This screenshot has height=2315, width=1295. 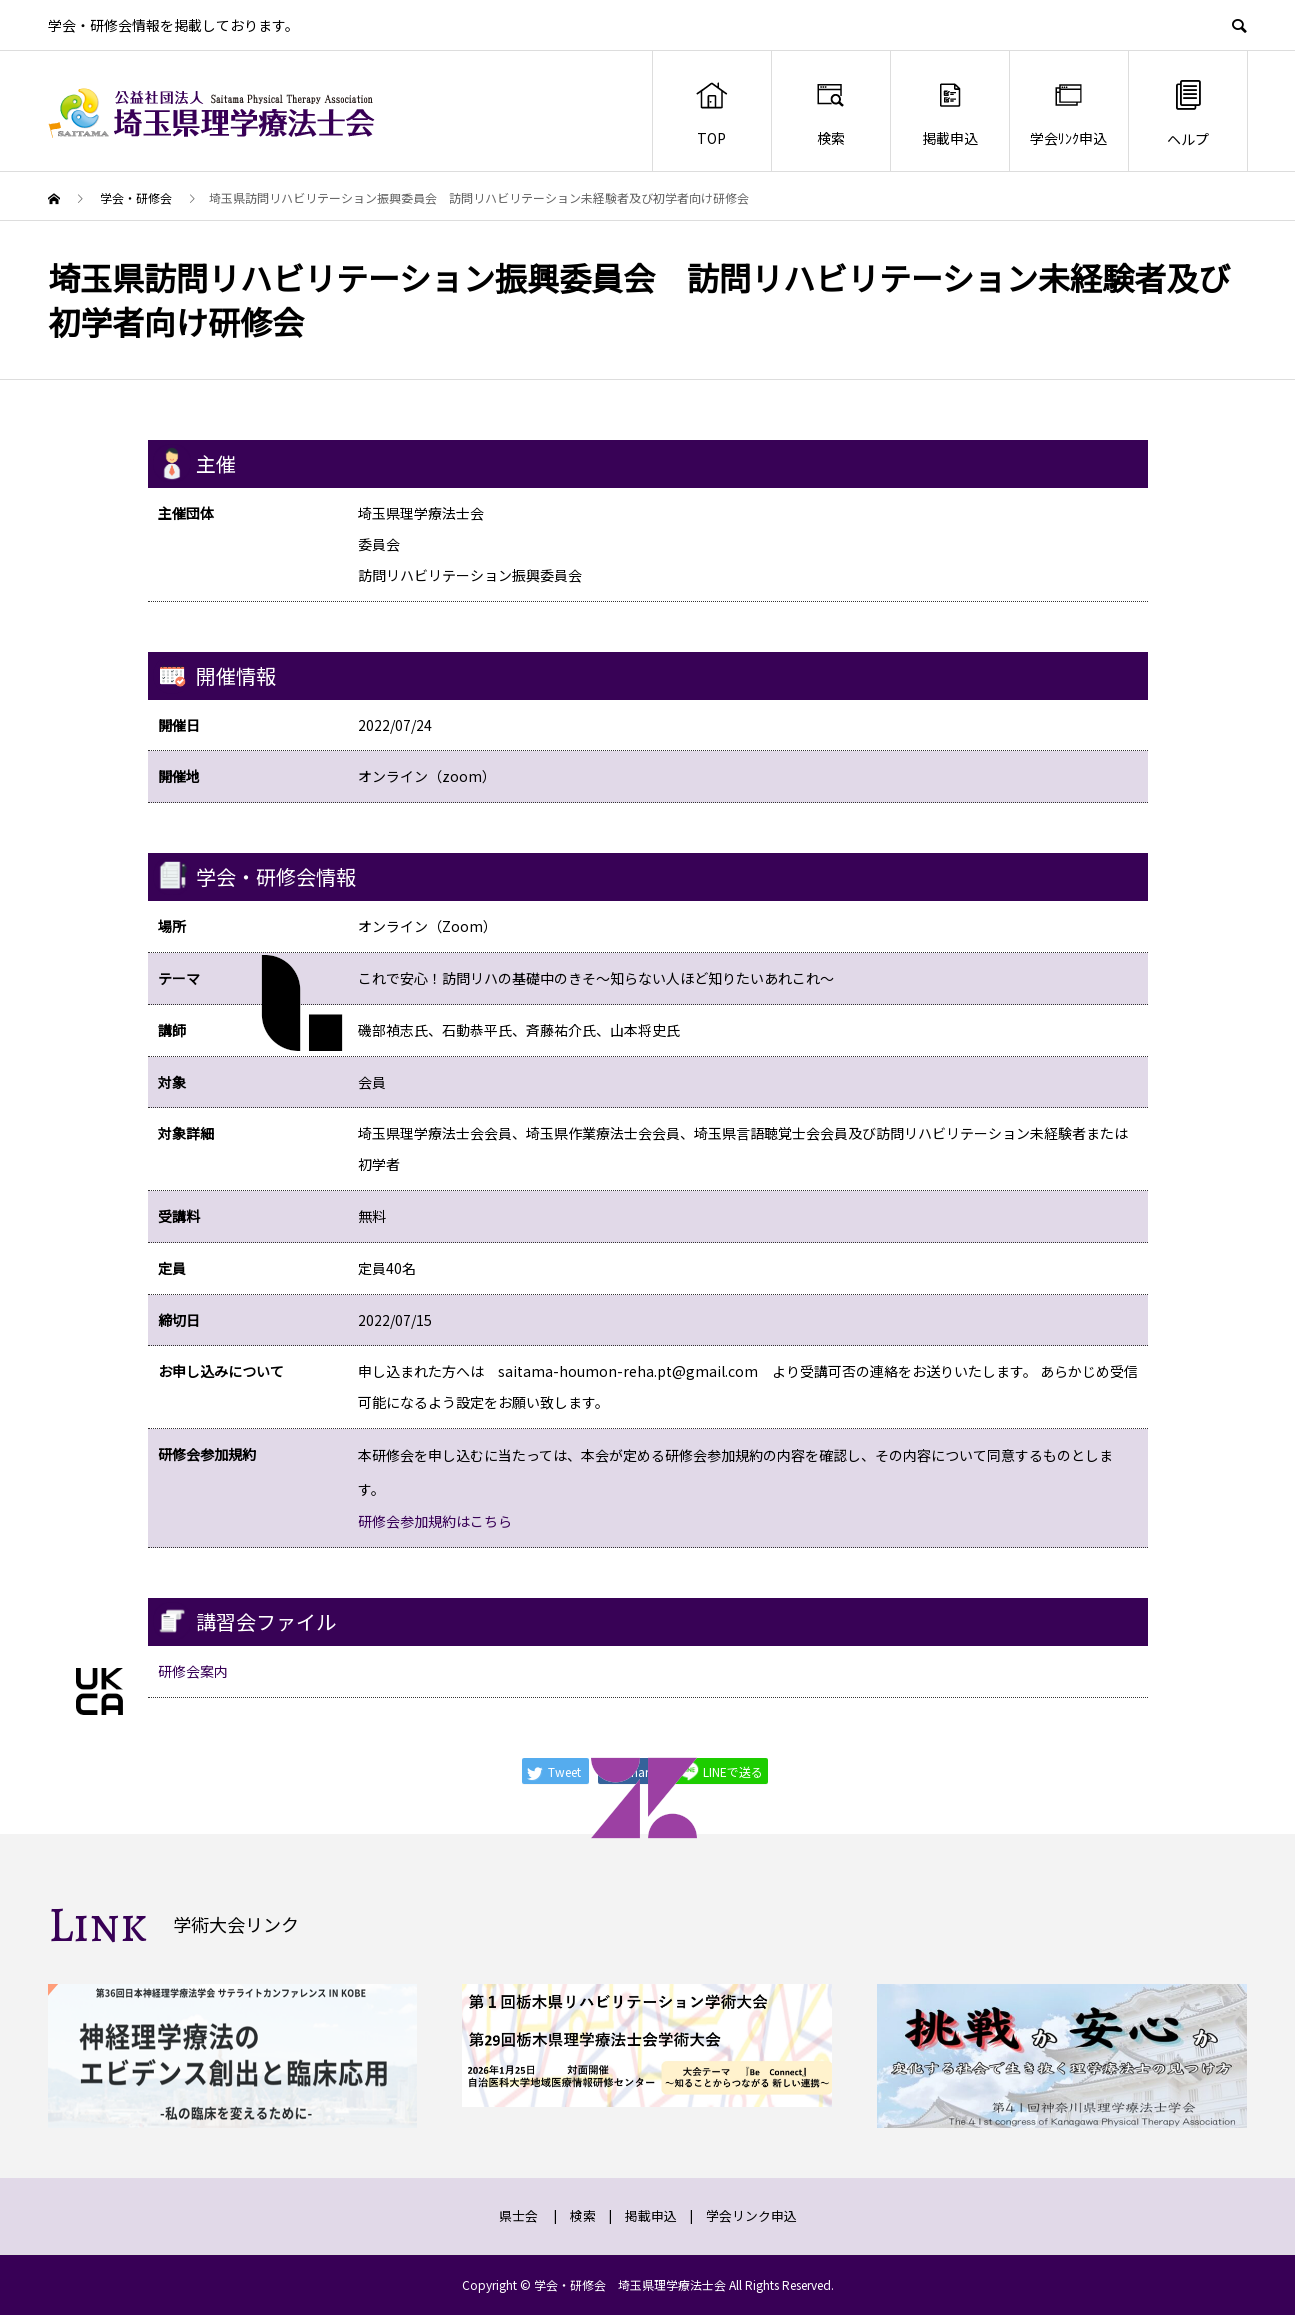 What do you see at coordinates (644, 1798) in the screenshot?
I see `open zendesk support portal` at bounding box center [644, 1798].